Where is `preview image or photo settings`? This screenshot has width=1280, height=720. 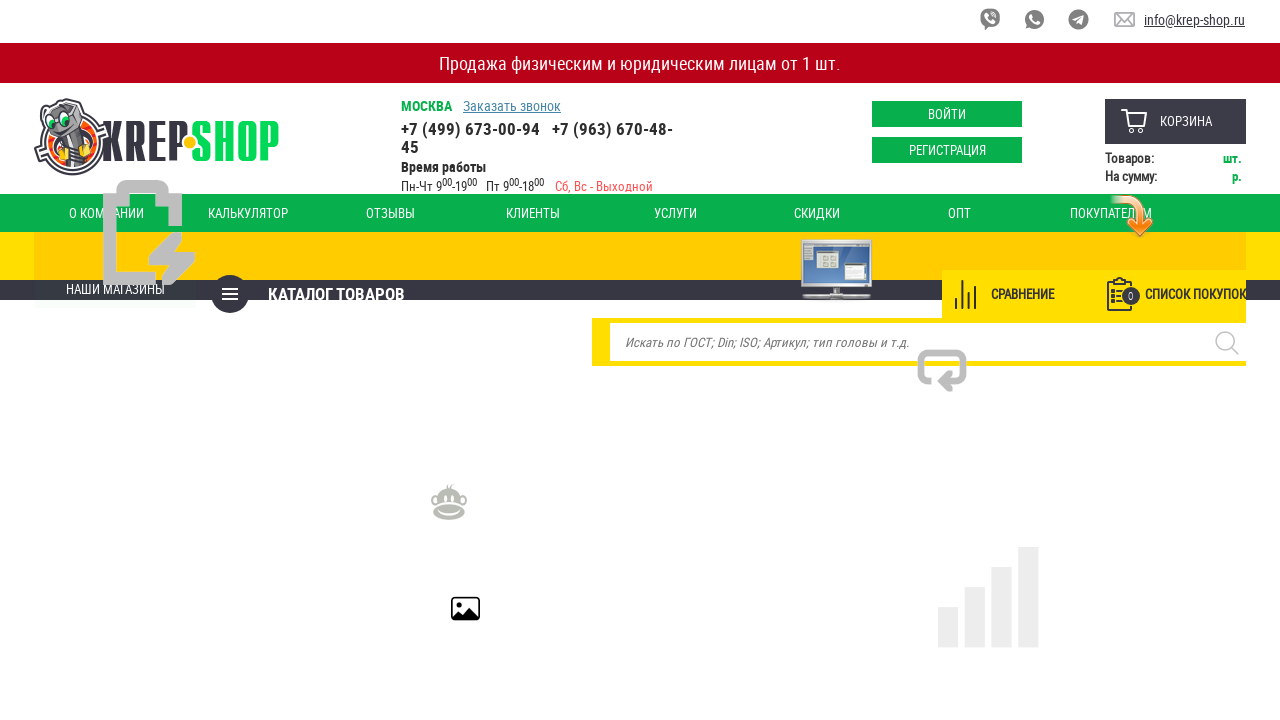 preview image or photo settings is located at coordinates (465, 609).